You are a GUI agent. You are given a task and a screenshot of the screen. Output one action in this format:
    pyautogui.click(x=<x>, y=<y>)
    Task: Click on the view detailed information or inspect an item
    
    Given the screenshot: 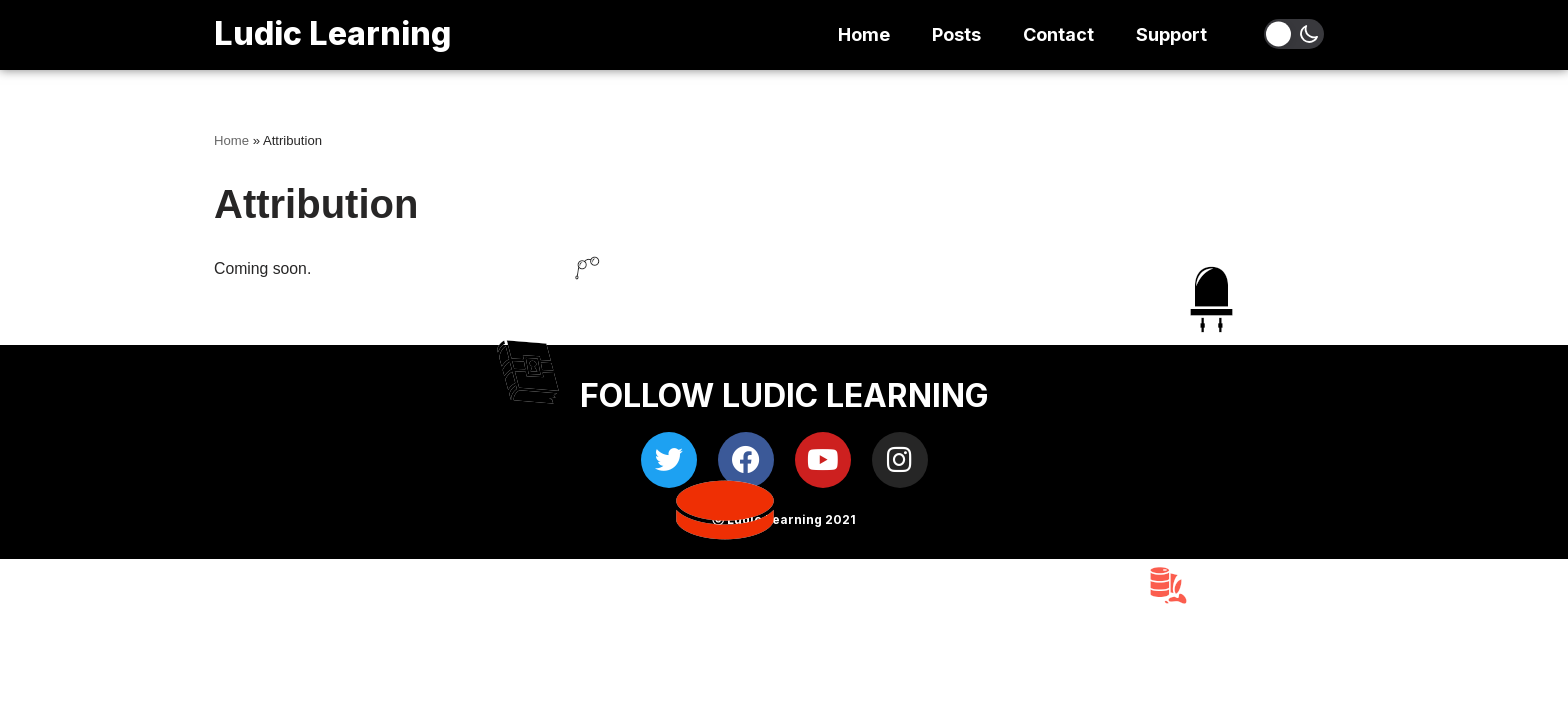 What is the action you would take?
    pyautogui.click(x=587, y=268)
    